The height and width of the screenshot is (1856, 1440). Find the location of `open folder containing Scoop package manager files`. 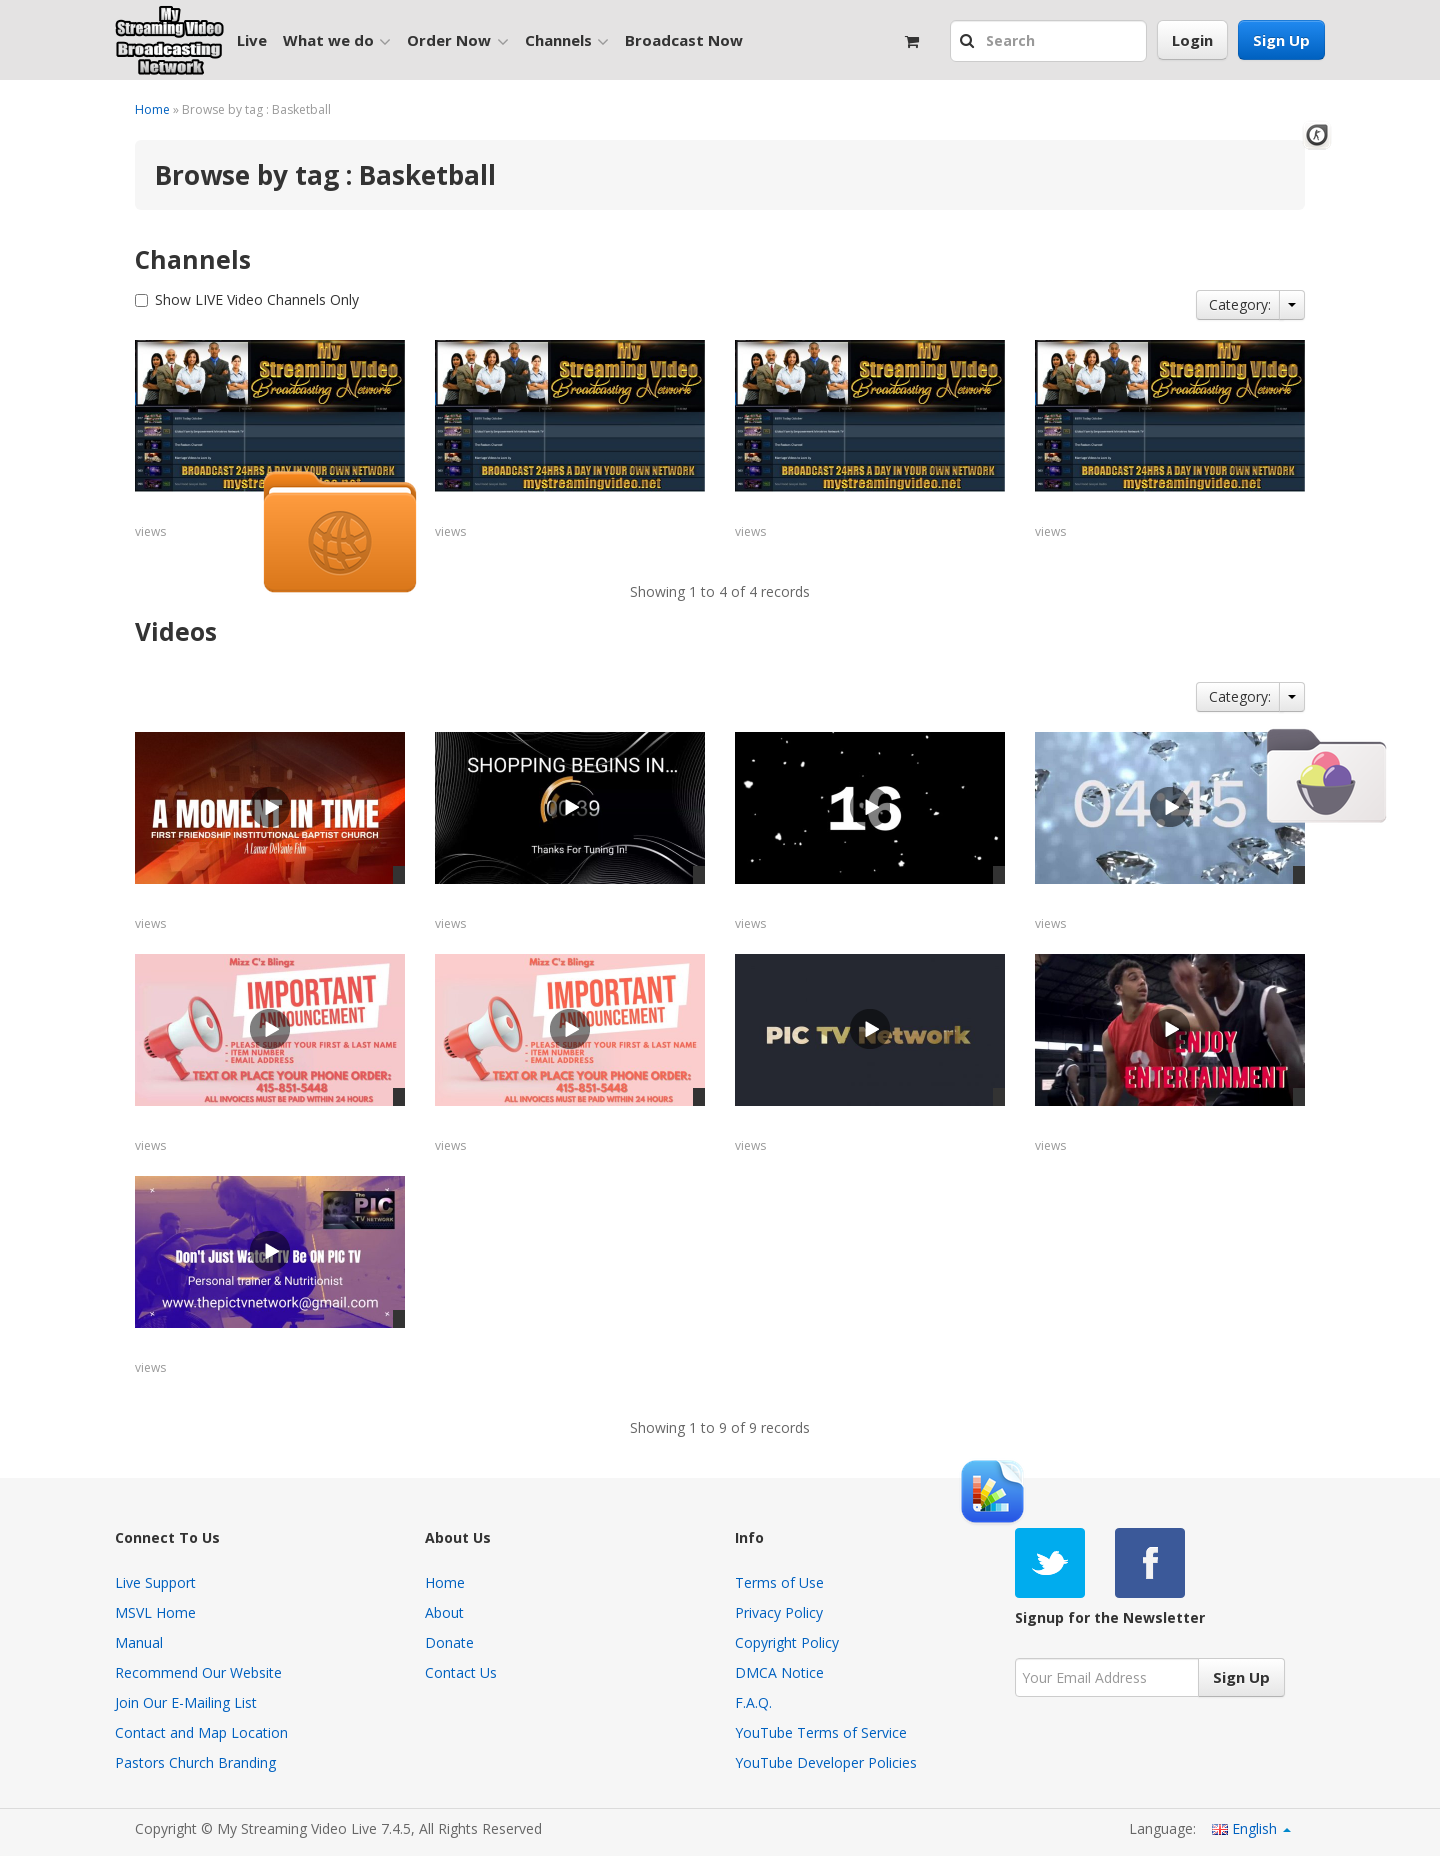

open folder containing Scoop package manager files is located at coordinates (1326, 779).